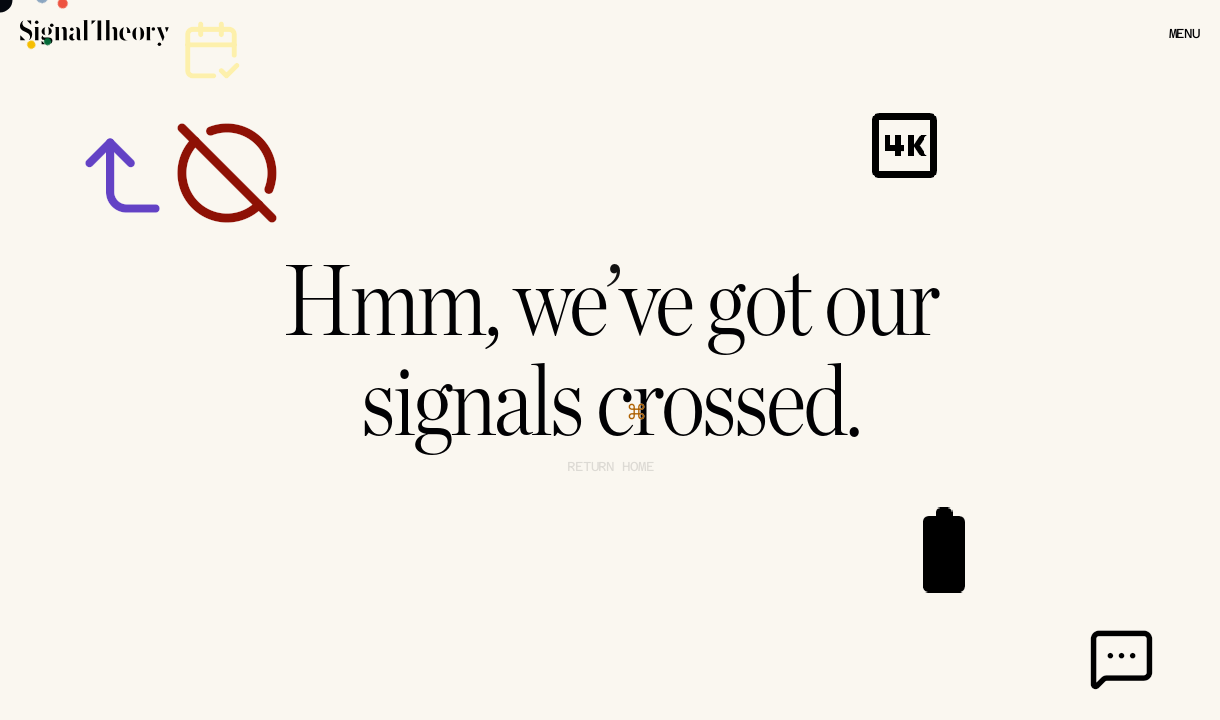 This screenshot has width=1220, height=720. Describe the element at coordinates (227, 173) in the screenshot. I see `indicates a disabled or inactive state` at that location.